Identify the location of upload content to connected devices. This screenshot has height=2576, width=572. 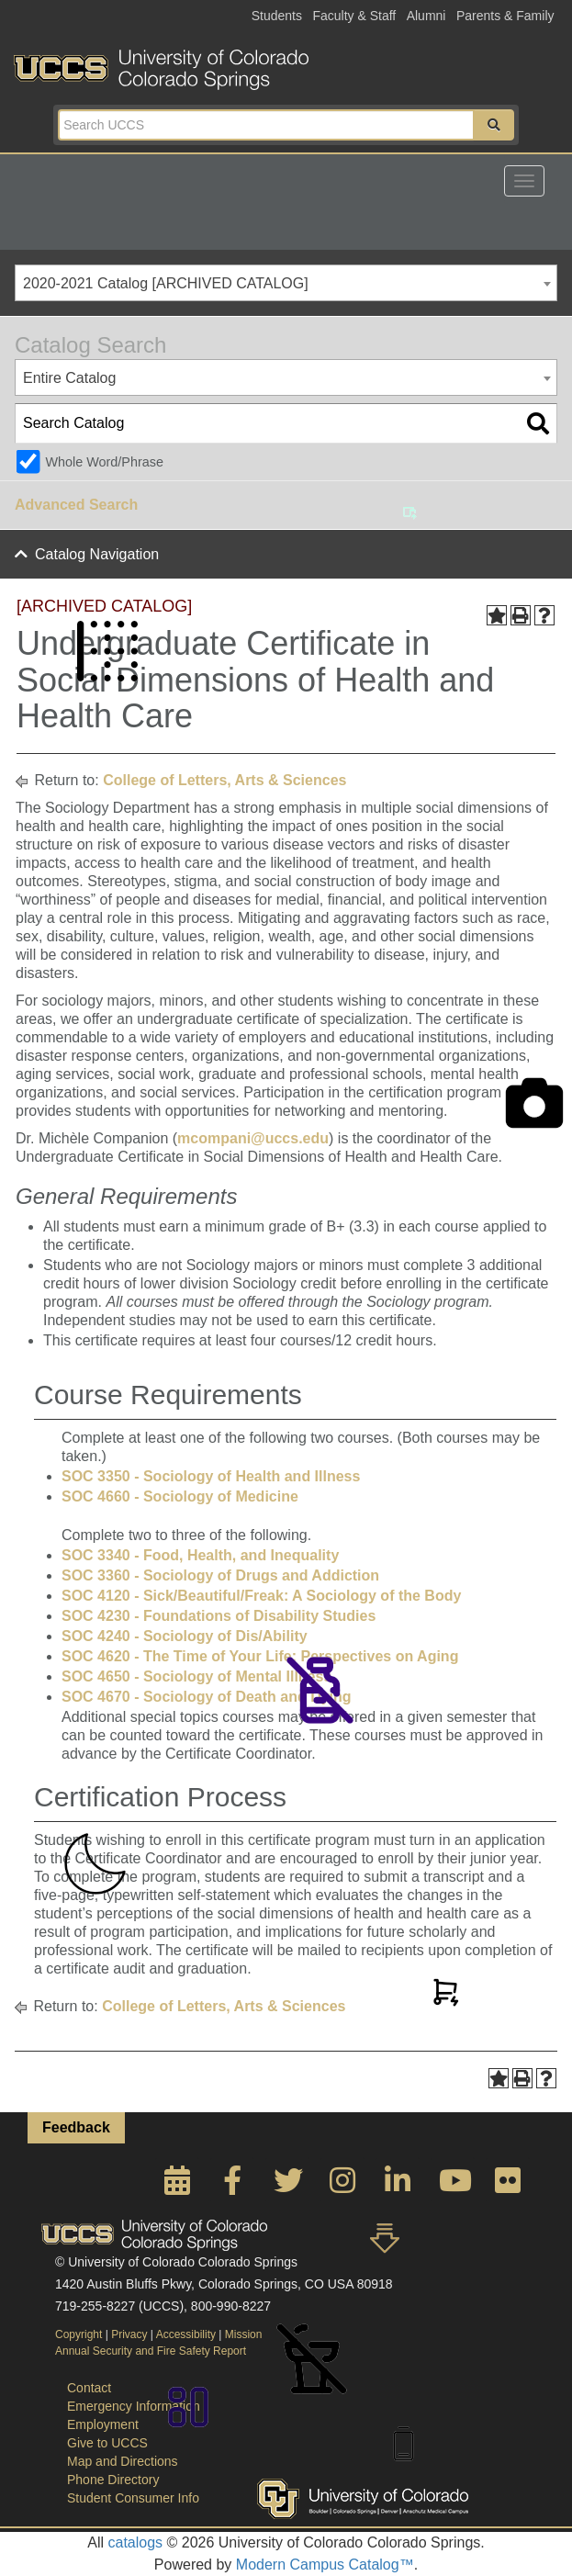
(409, 512).